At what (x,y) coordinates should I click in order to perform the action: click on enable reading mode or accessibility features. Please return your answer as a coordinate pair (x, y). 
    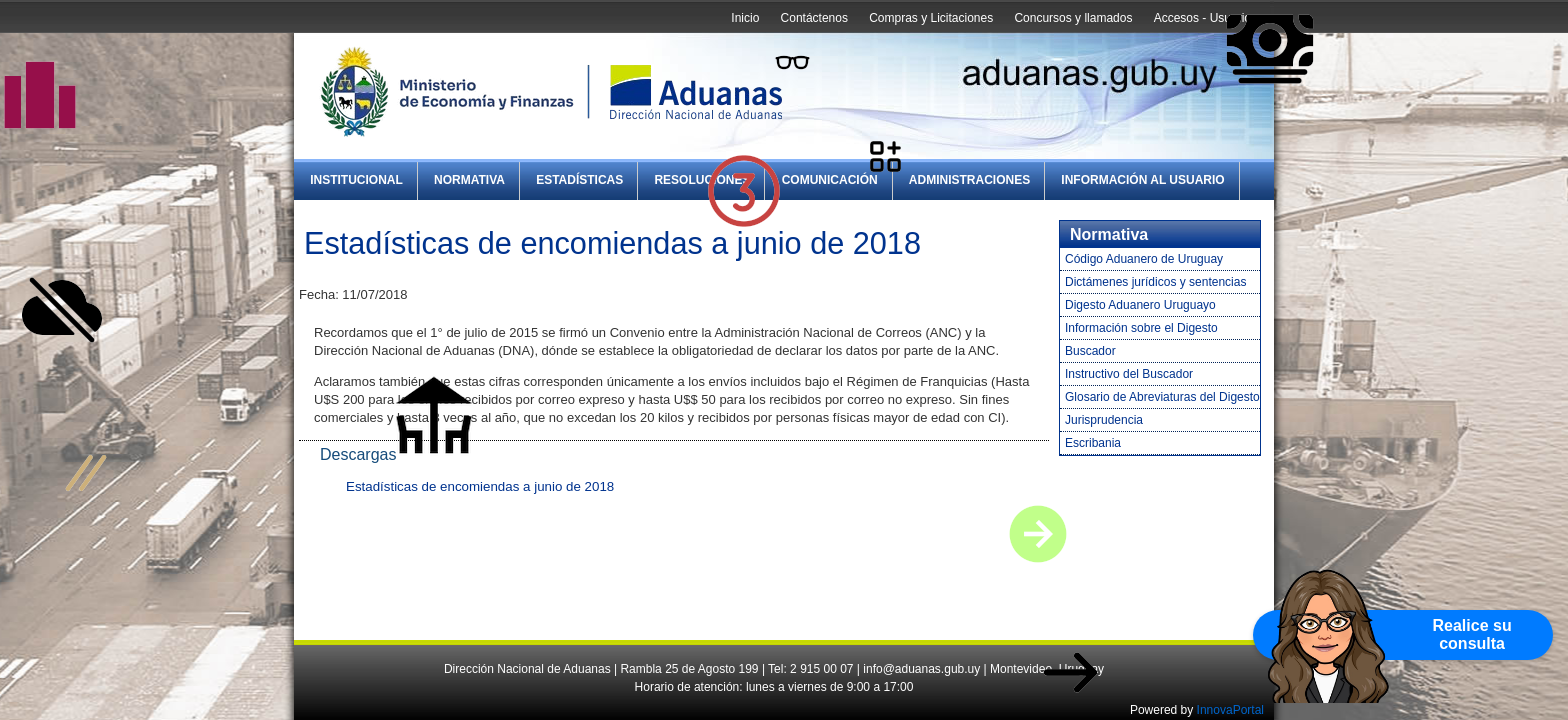
    Looking at the image, I should click on (792, 62).